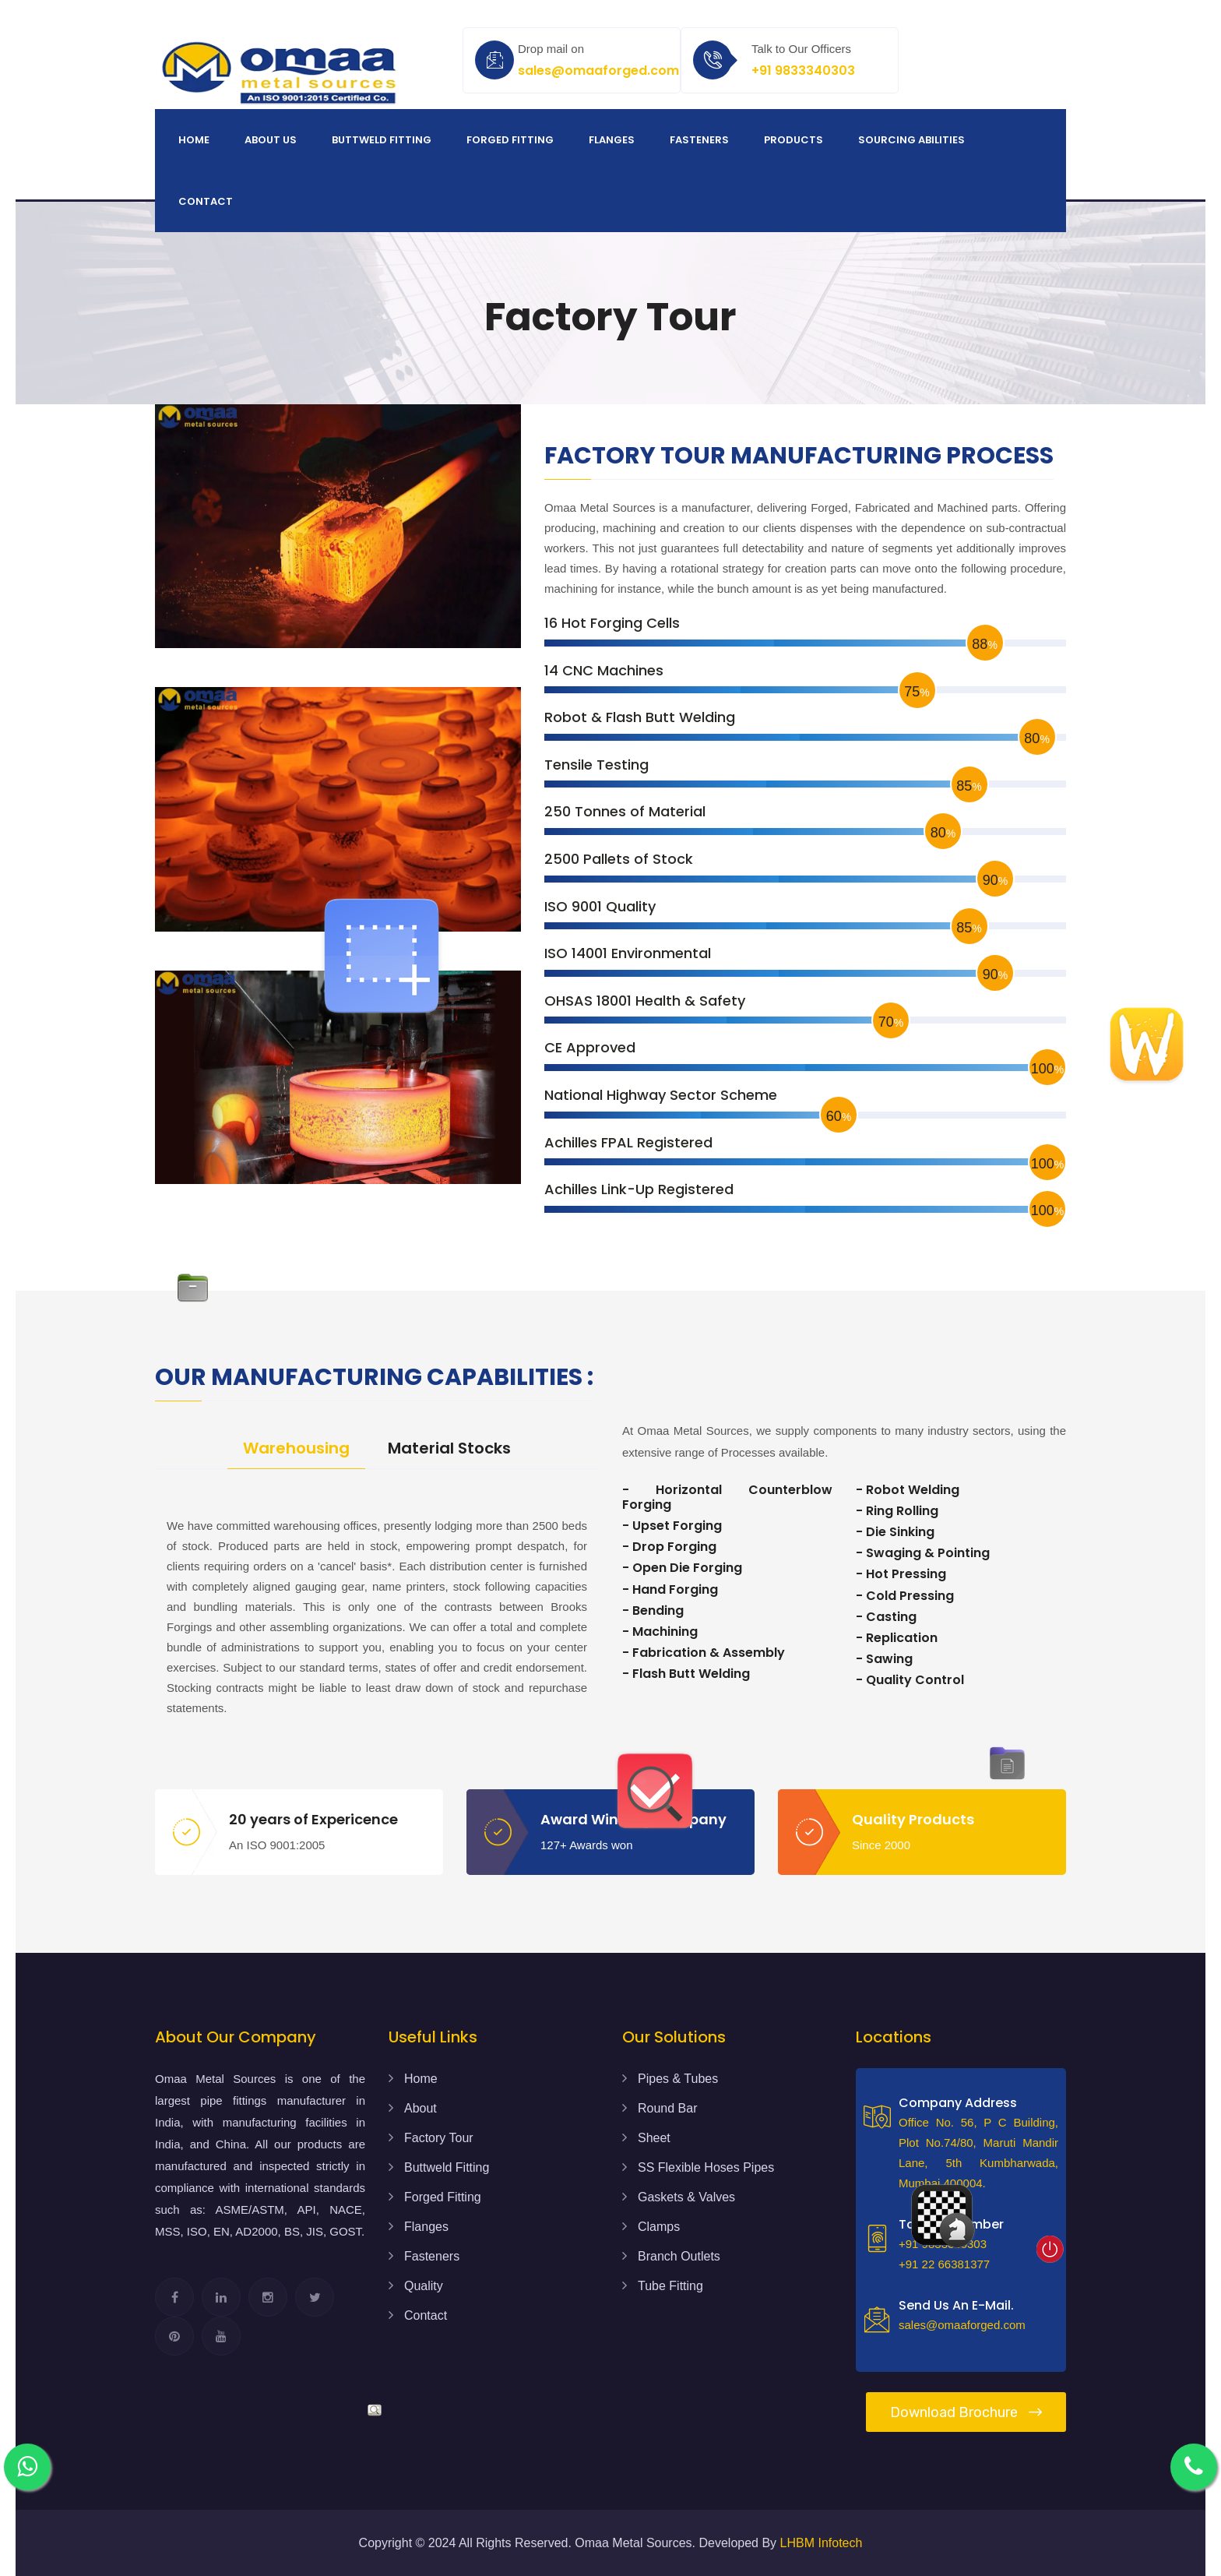 The image size is (1221, 2576). What do you see at coordinates (941, 2215) in the screenshot?
I see `open the chess app` at bounding box center [941, 2215].